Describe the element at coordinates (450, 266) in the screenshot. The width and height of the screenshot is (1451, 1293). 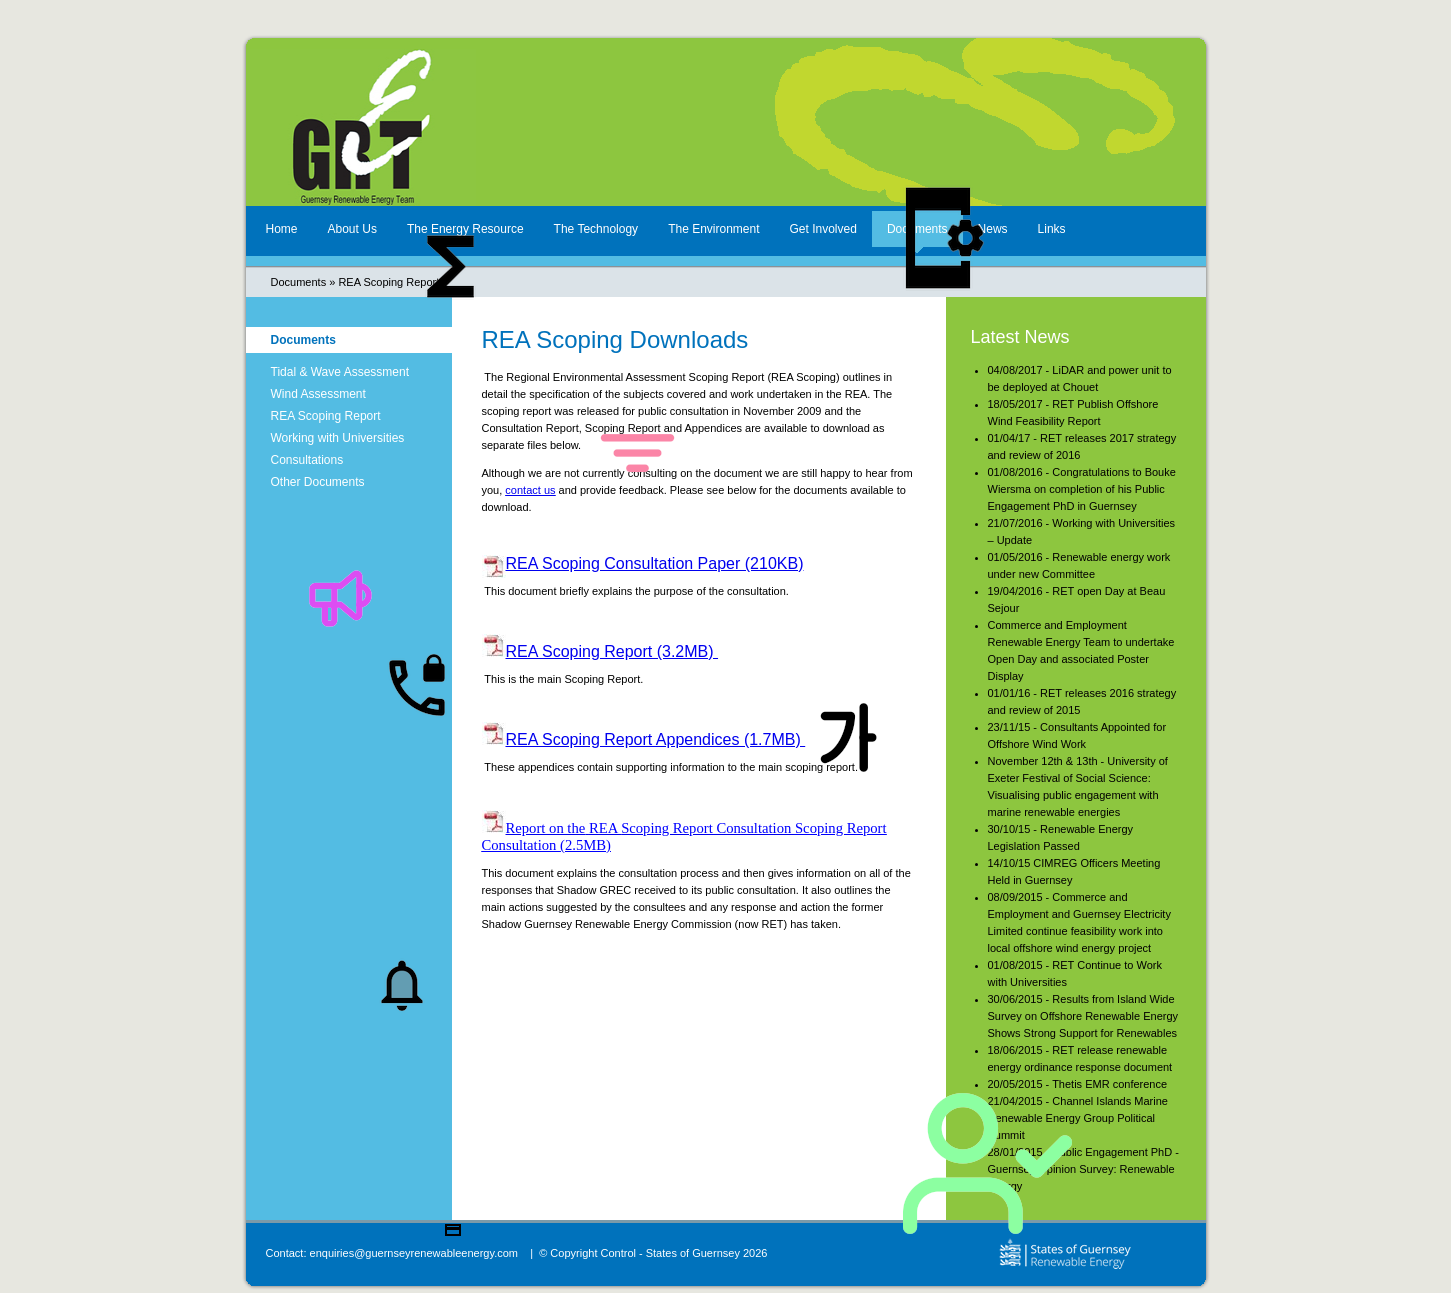
I see `insert a mathematical function or formula` at that location.